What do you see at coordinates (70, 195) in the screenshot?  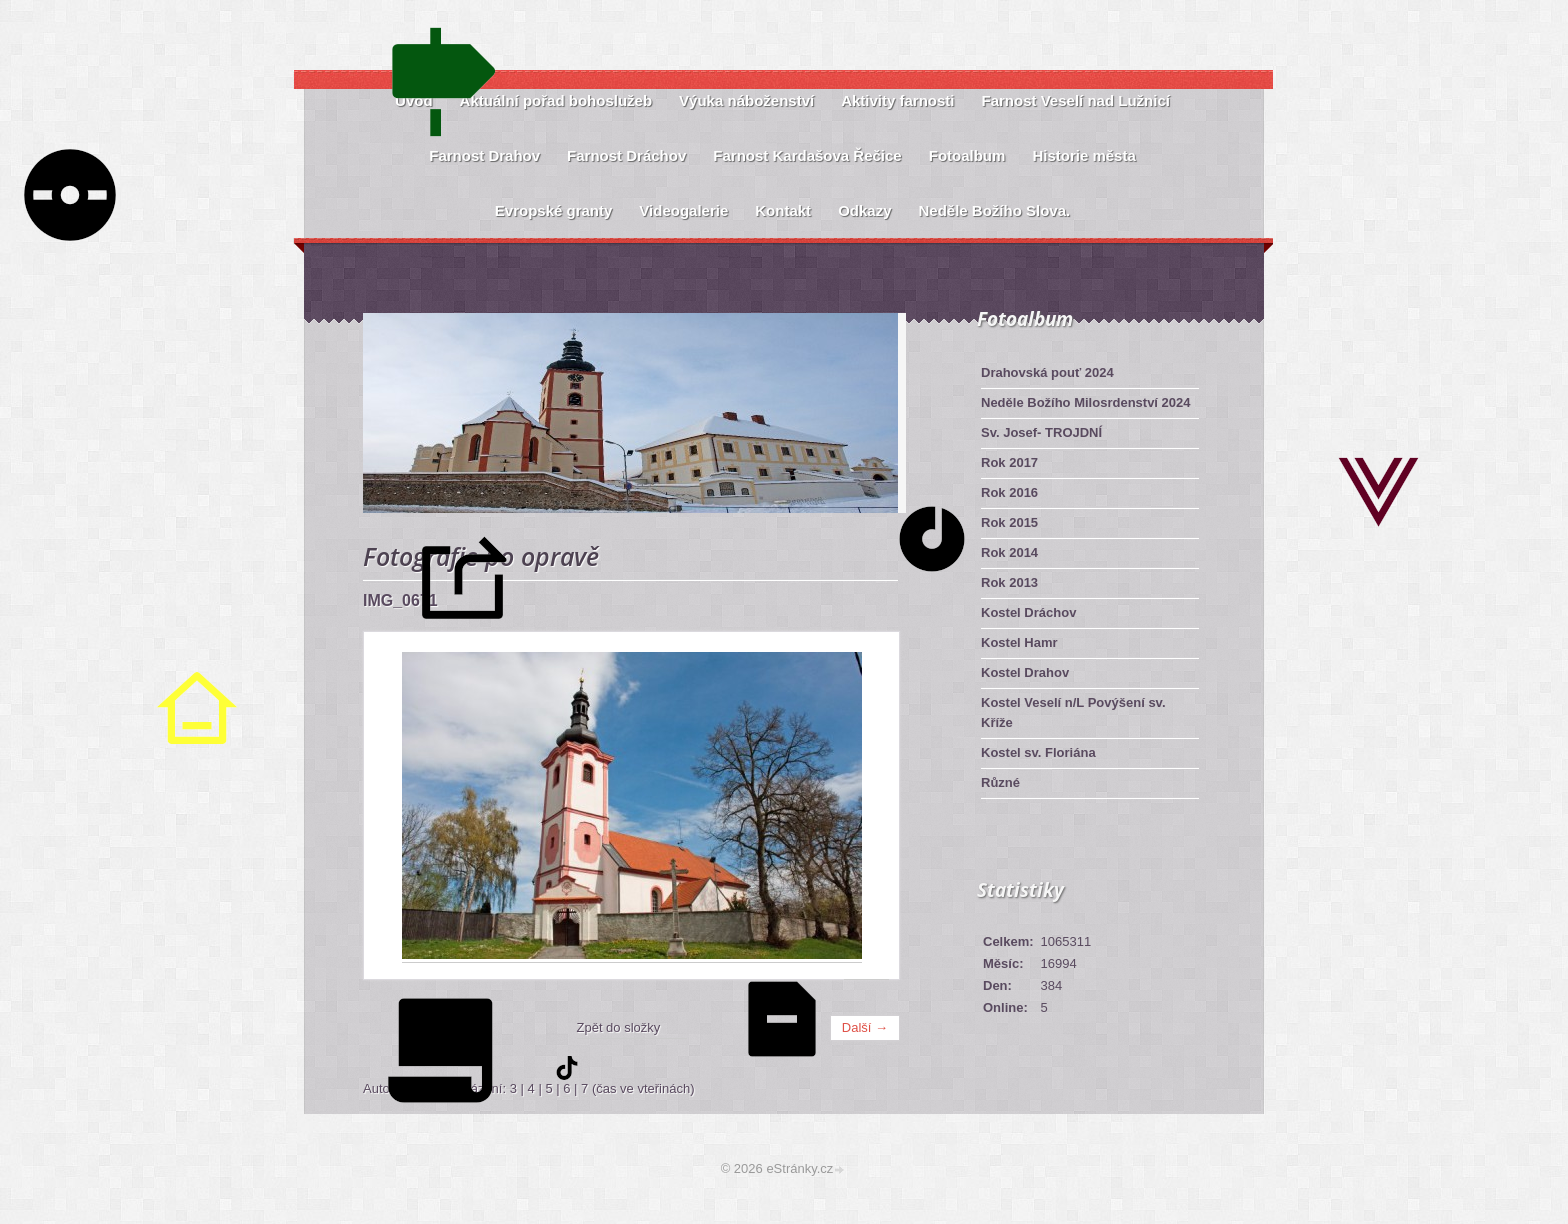 I see `gradienter app logo` at bounding box center [70, 195].